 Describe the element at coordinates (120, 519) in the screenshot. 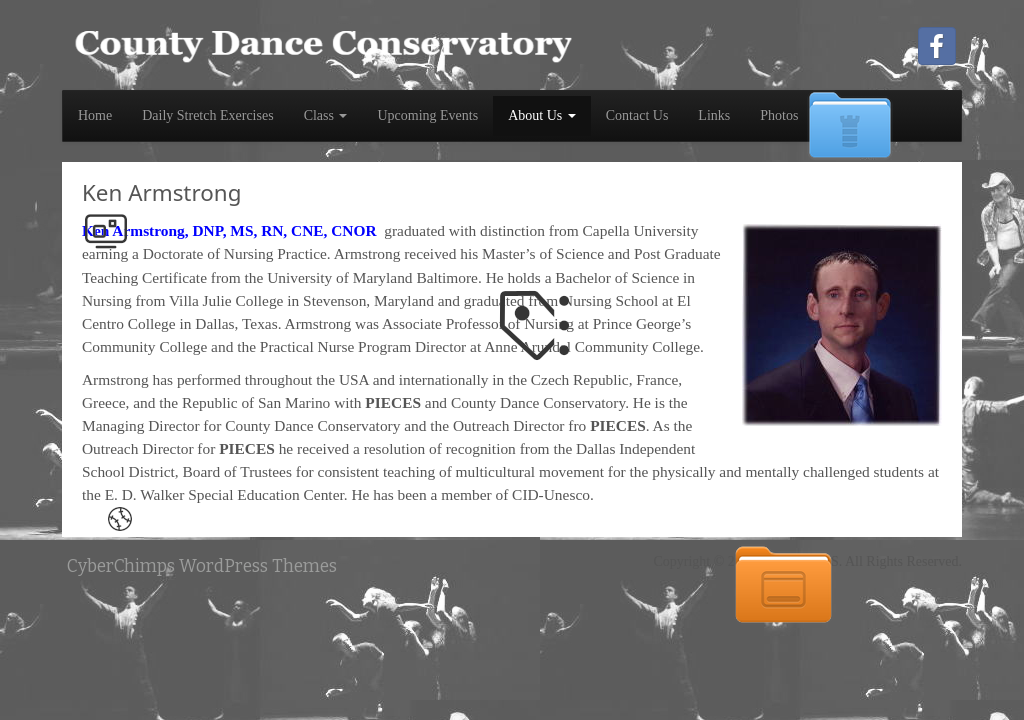

I see `access sports and activity emoji` at that location.